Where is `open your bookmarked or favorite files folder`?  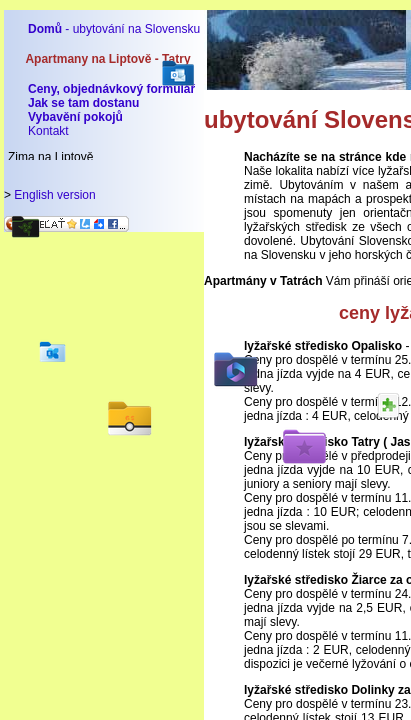 open your bookmarked or favorite files folder is located at coordinates (304, 446).